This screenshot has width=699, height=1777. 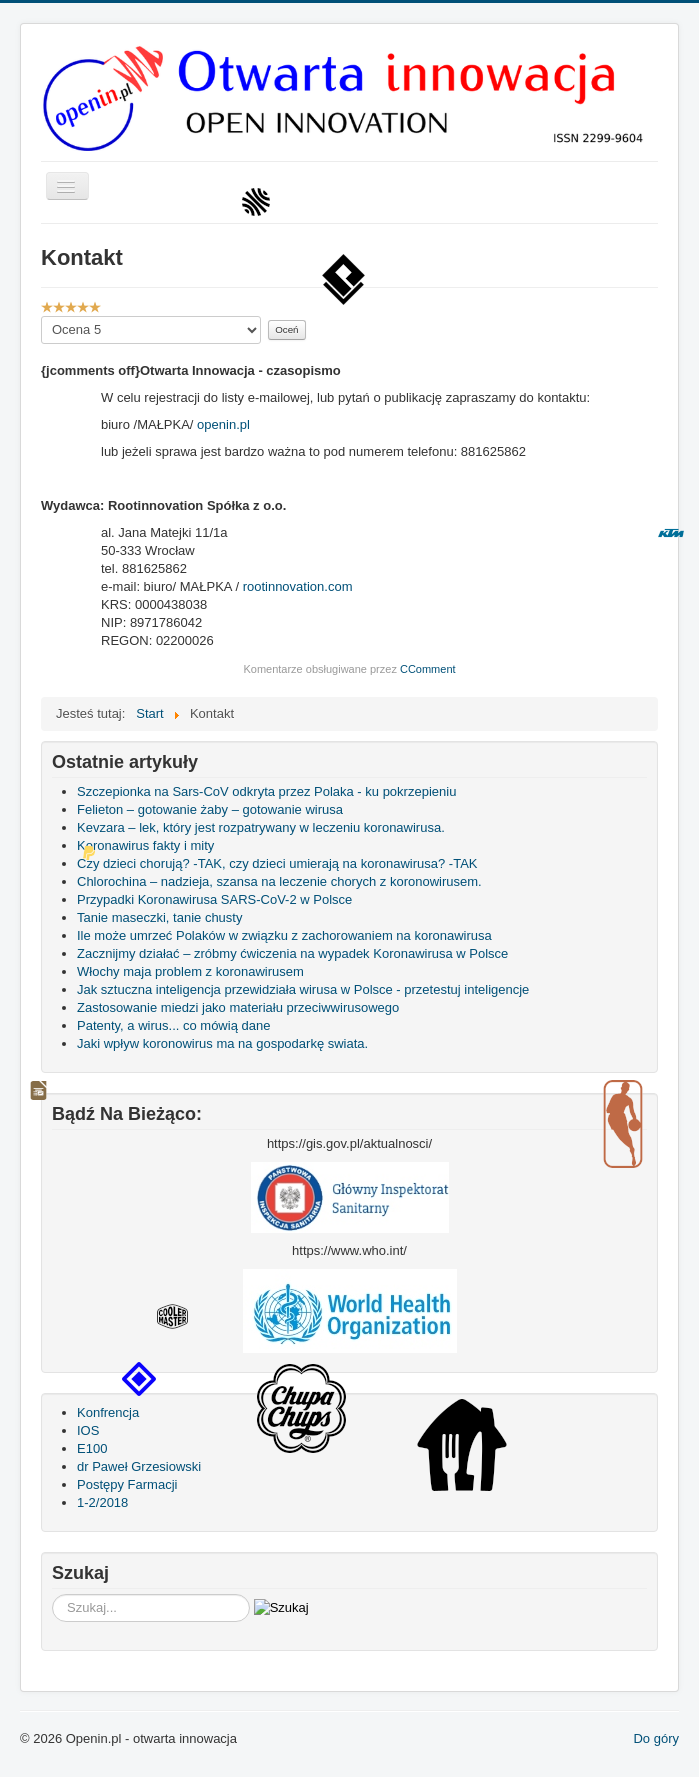 I want to click on KTM brand logo, so click(x=671, y=533).